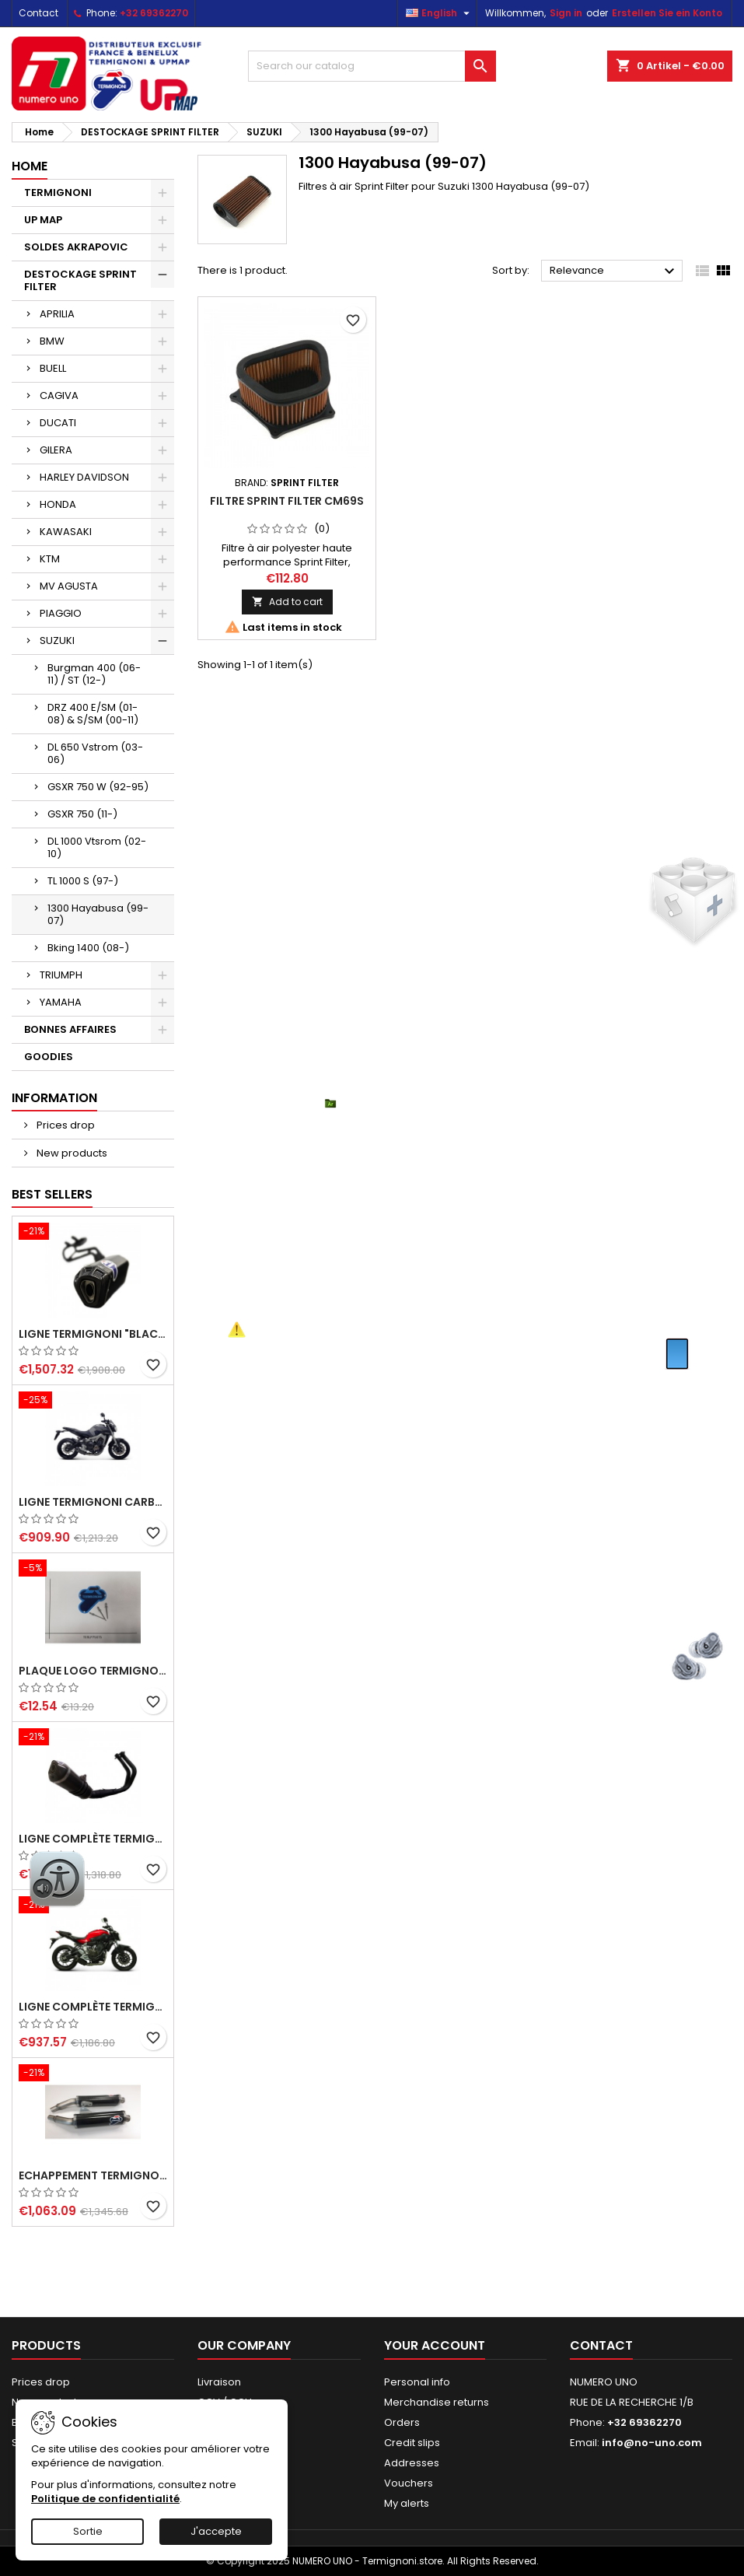 The height and width of the screenshot is (2576, 744). What do you see at coordinates (693, 900) in the screenshot?
I see `scripting addition or plugin component for script editor` at bounding box center [693, 900].